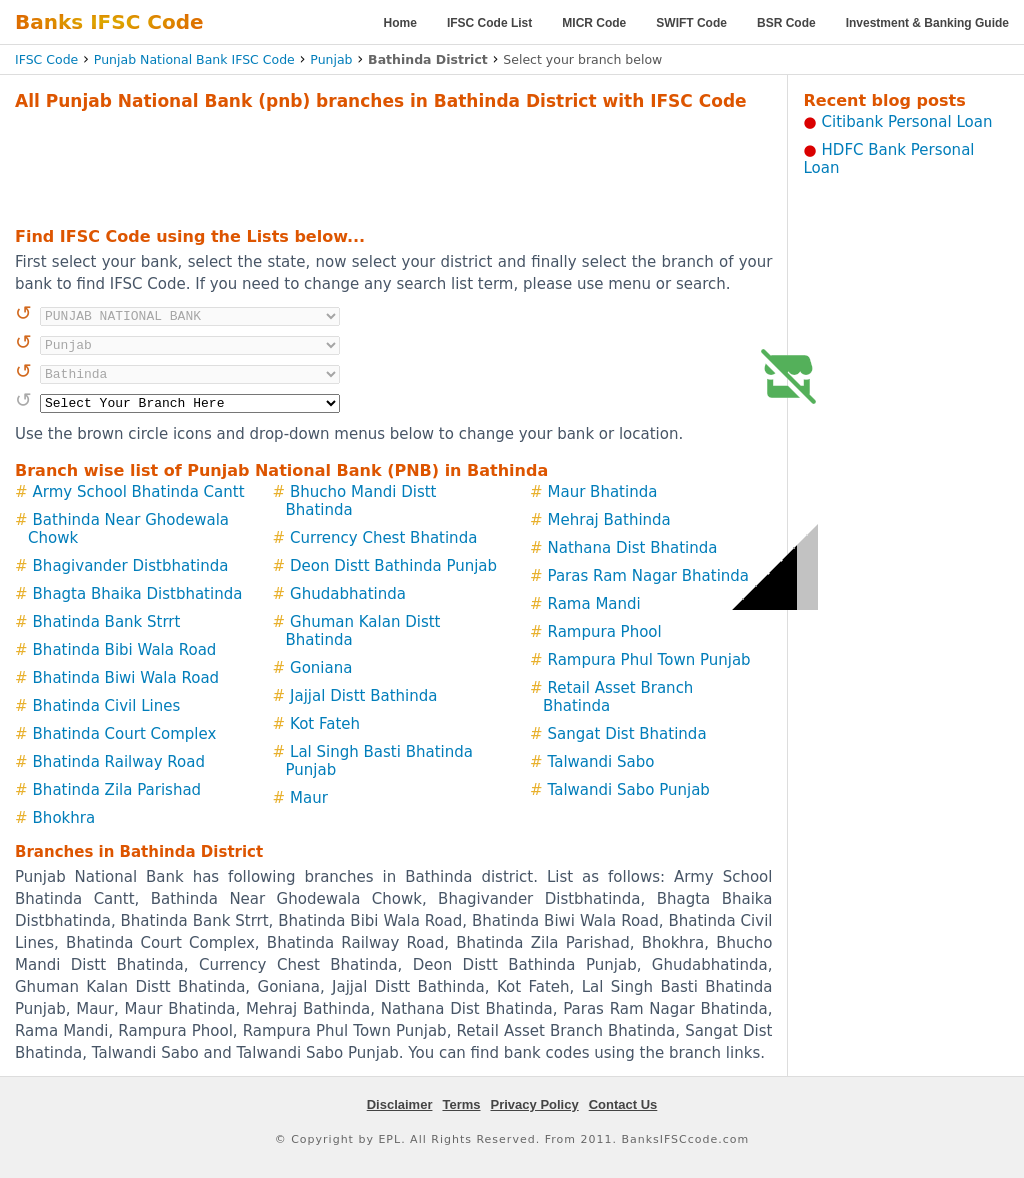 The image size is (1024, 1178). Describe the element at coordinates (788, 376) in the screenshot. I see `indicates a store or shop is closed` at that location.